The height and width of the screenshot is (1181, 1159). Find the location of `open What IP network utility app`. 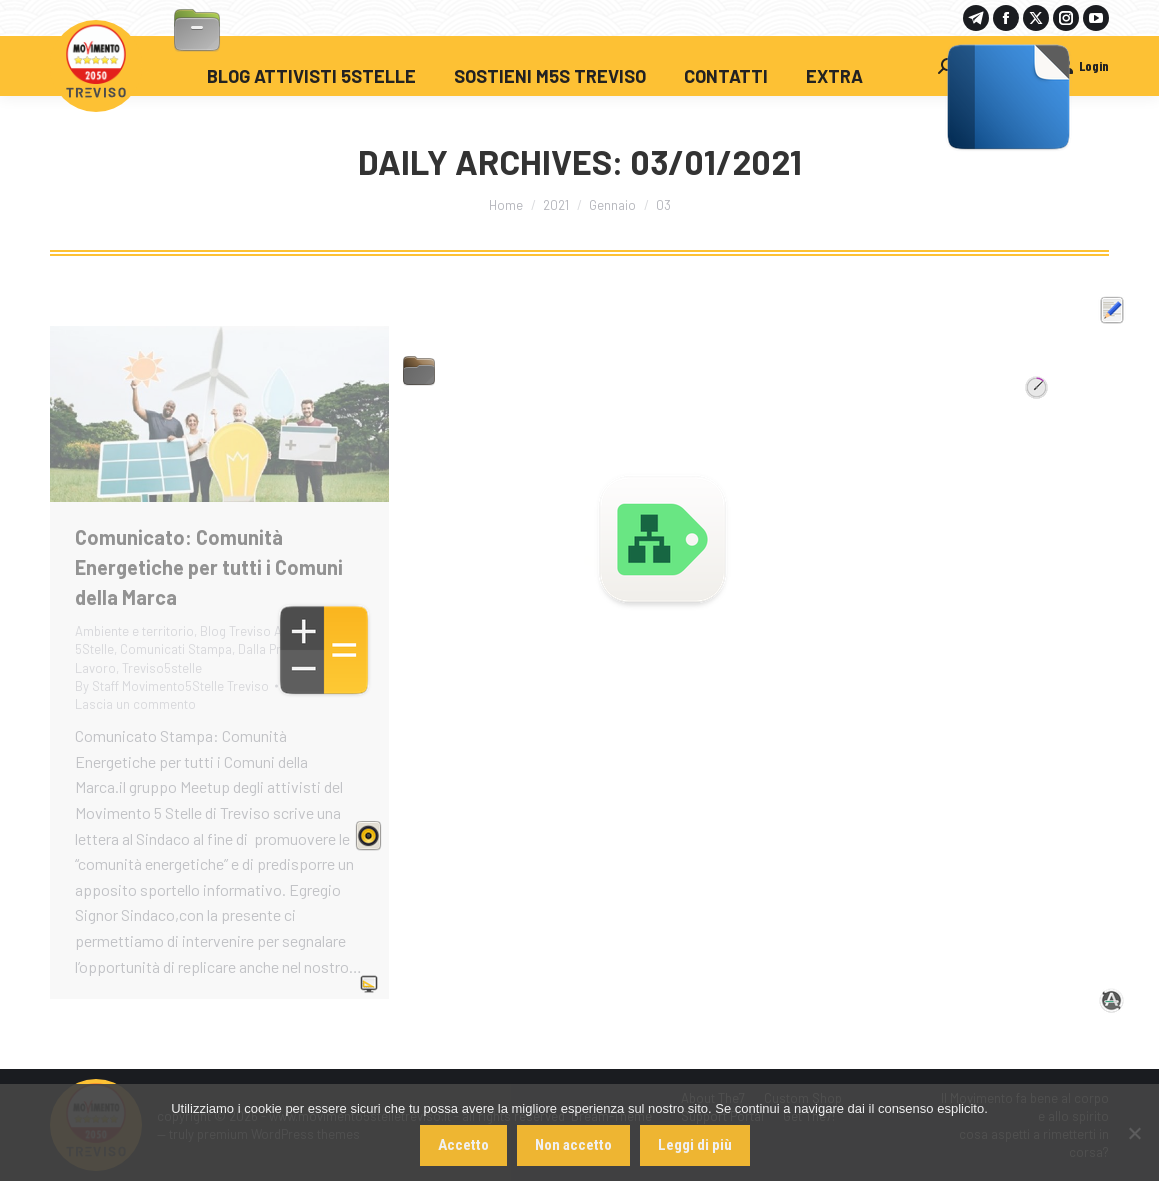

open What IP network utility app is located at coordinates (662, 539).